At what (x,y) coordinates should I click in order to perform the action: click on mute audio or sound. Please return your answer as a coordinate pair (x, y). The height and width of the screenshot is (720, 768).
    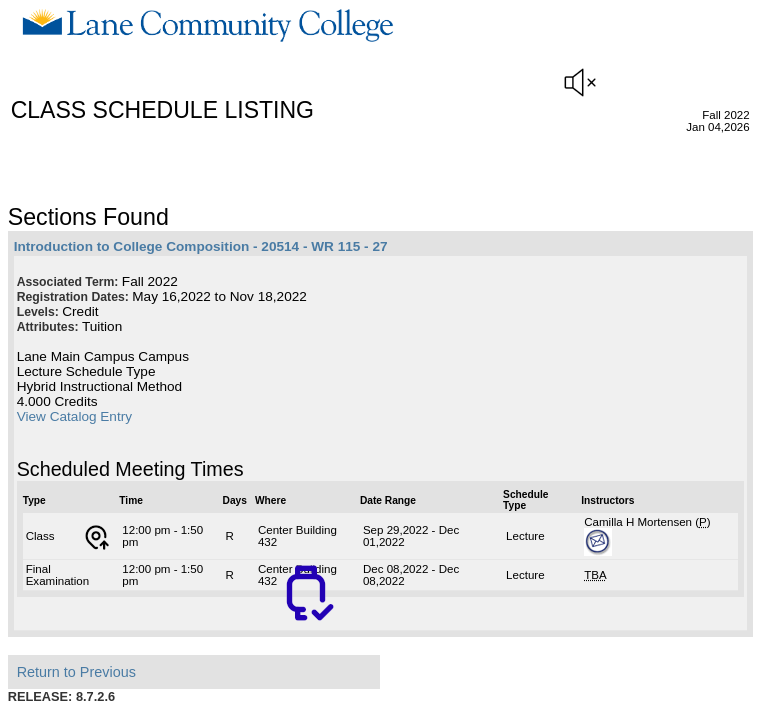
    Looking at the image, I should click on (579, 82).